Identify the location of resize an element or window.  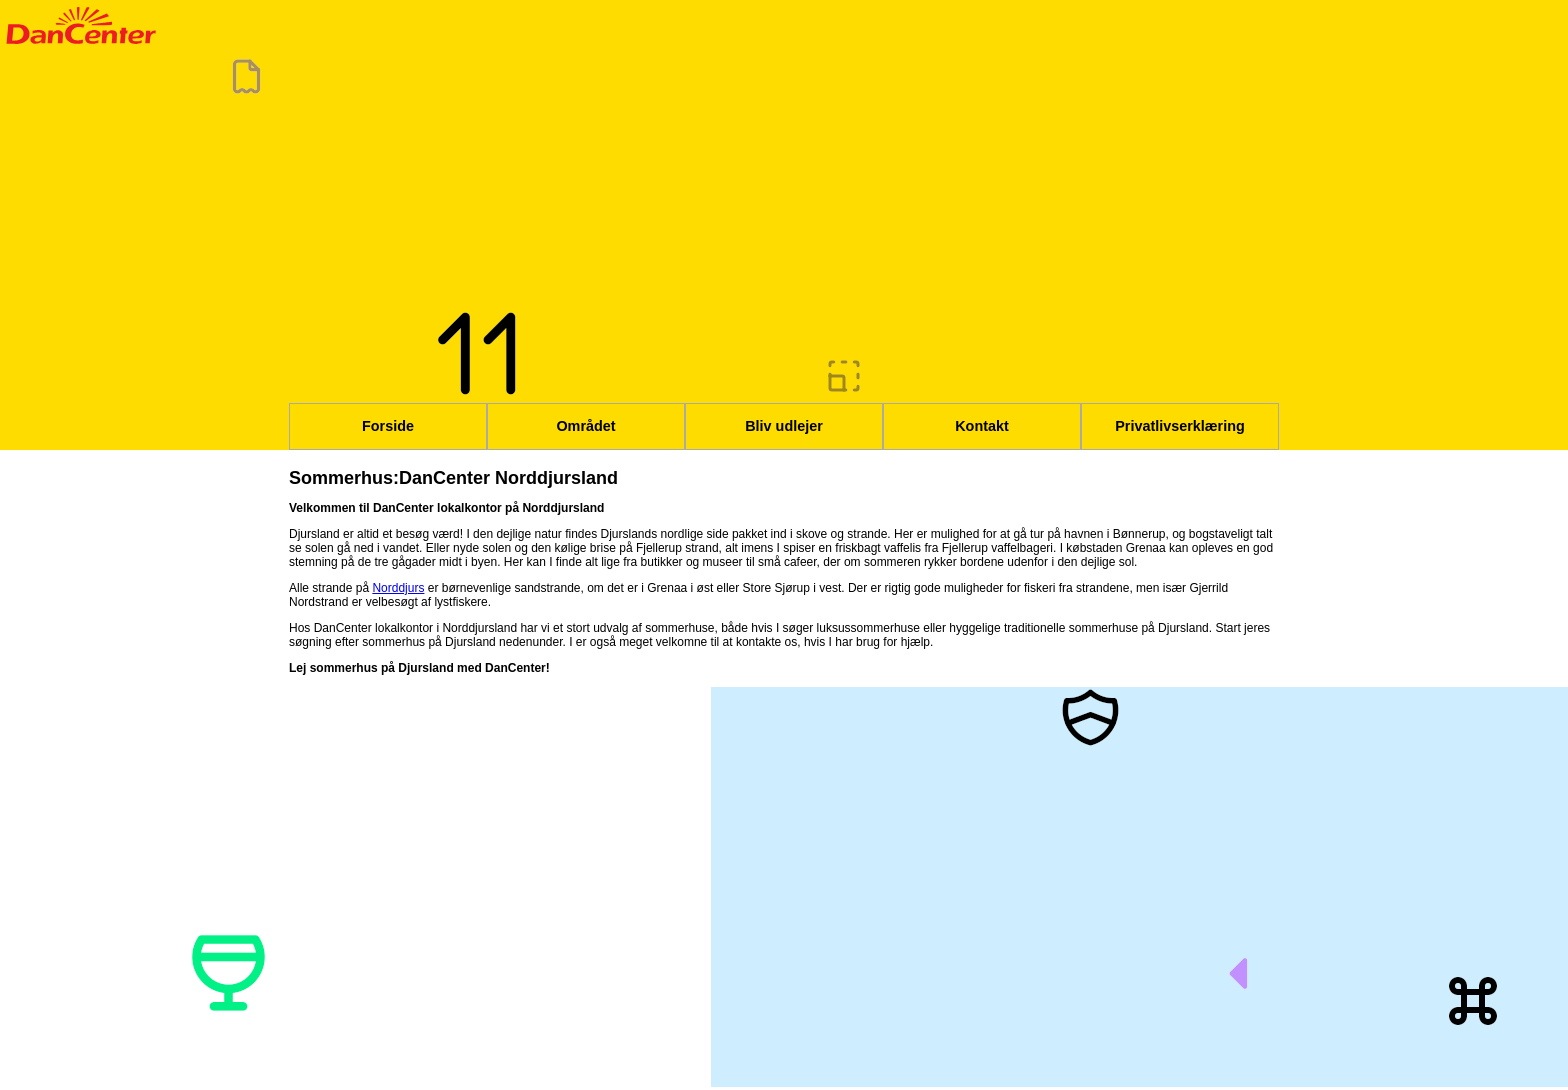
(844, 376).